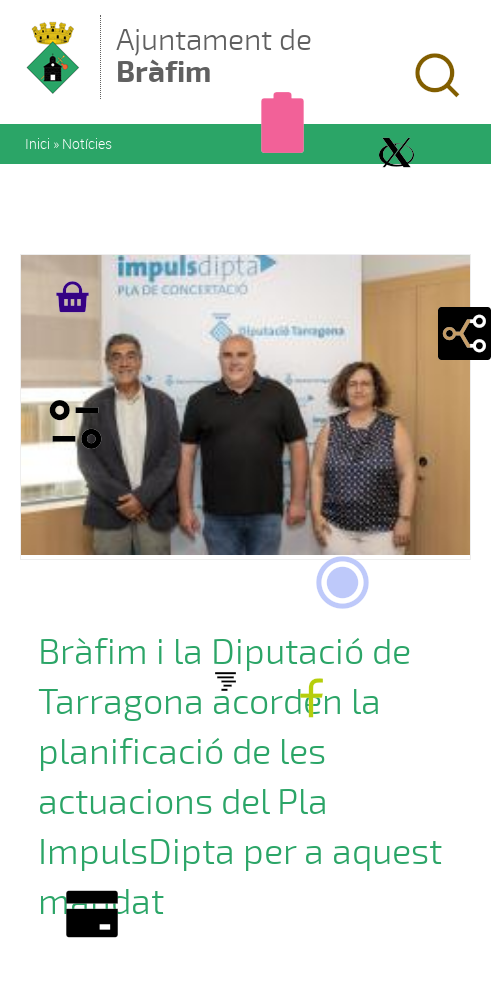  Describe the element at coordinates (282, 122) in the screenshot. I see `indicates low battery level` at that location.